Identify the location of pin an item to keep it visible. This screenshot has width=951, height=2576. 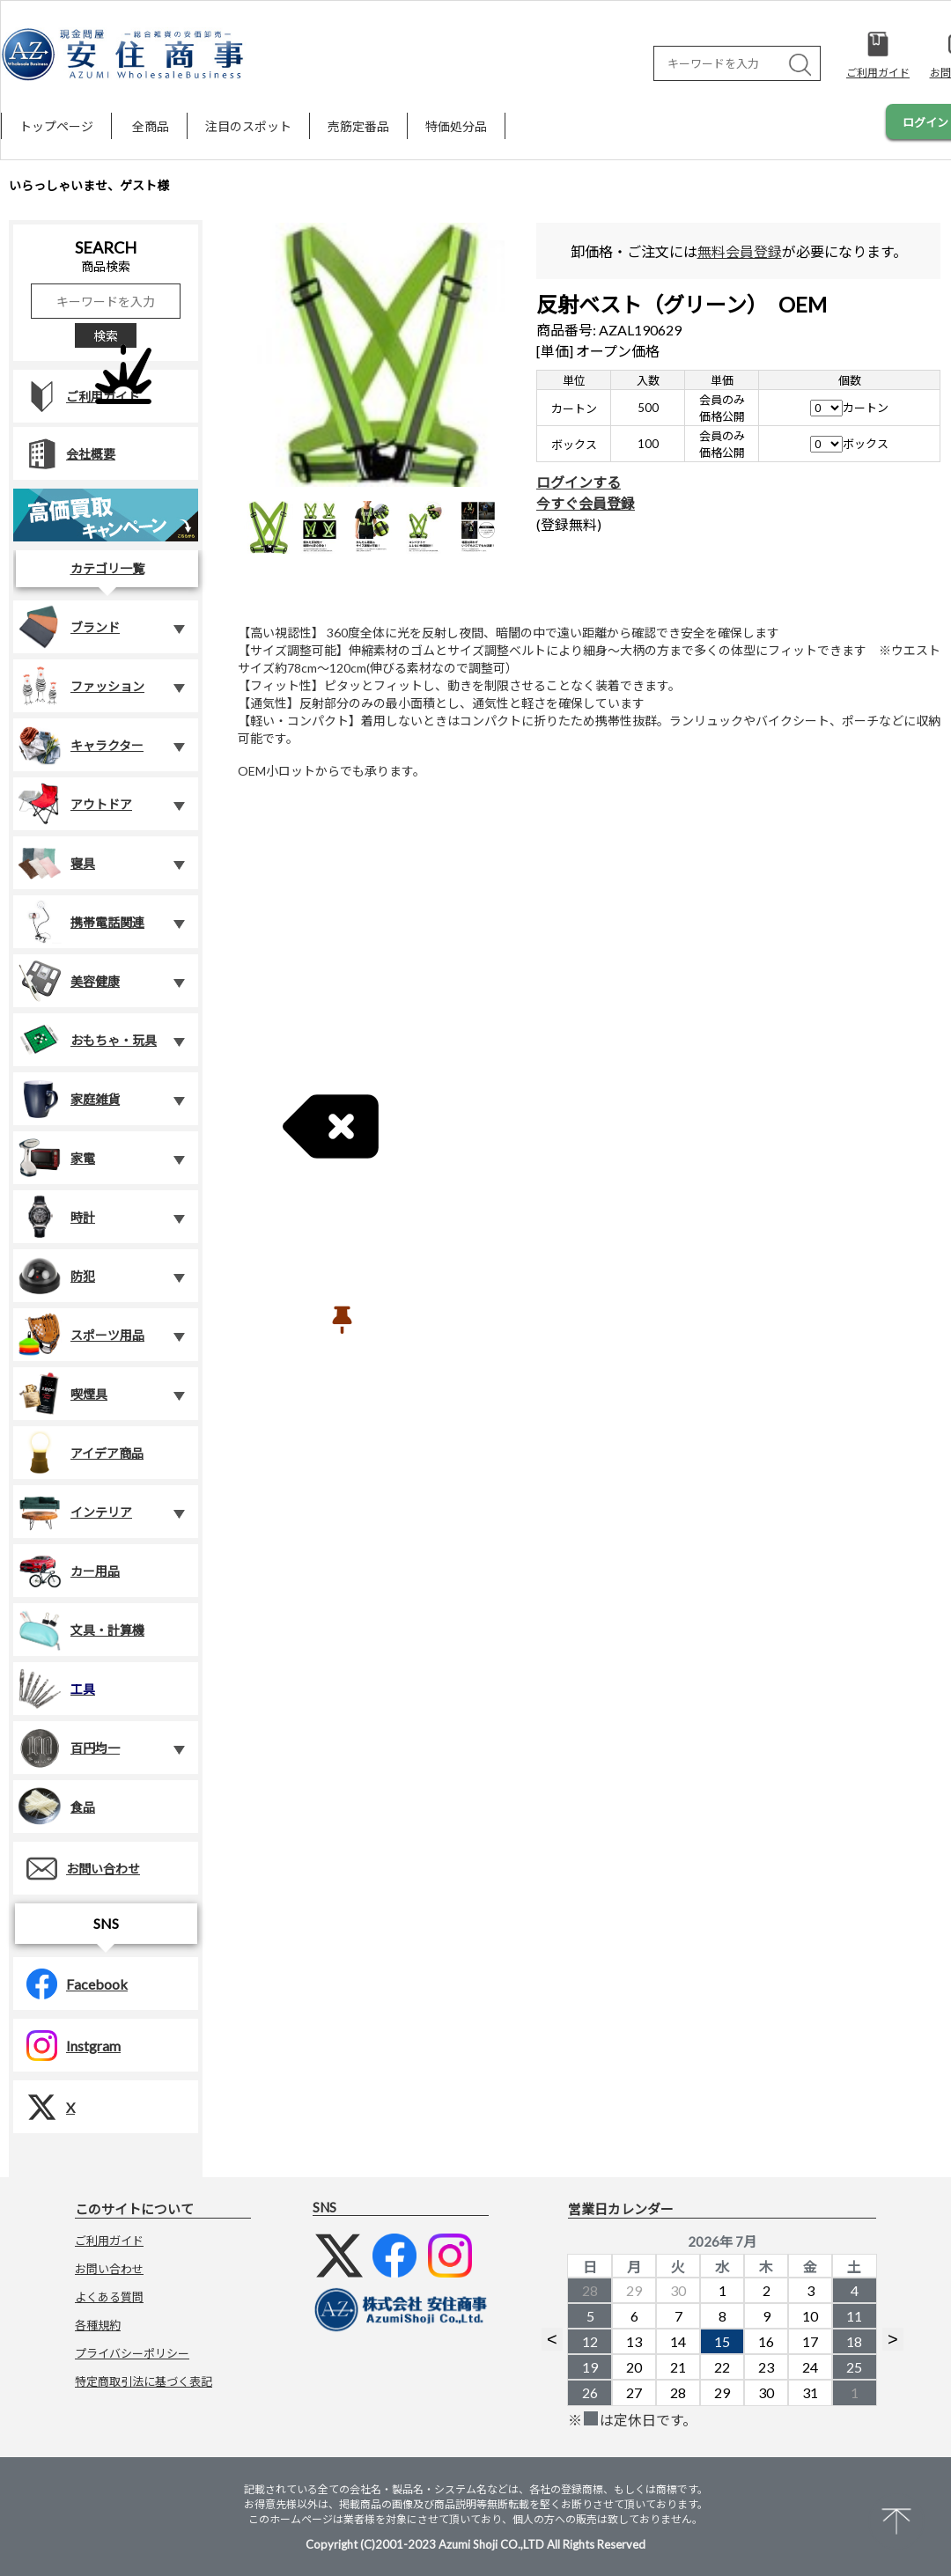
(342, 1319).